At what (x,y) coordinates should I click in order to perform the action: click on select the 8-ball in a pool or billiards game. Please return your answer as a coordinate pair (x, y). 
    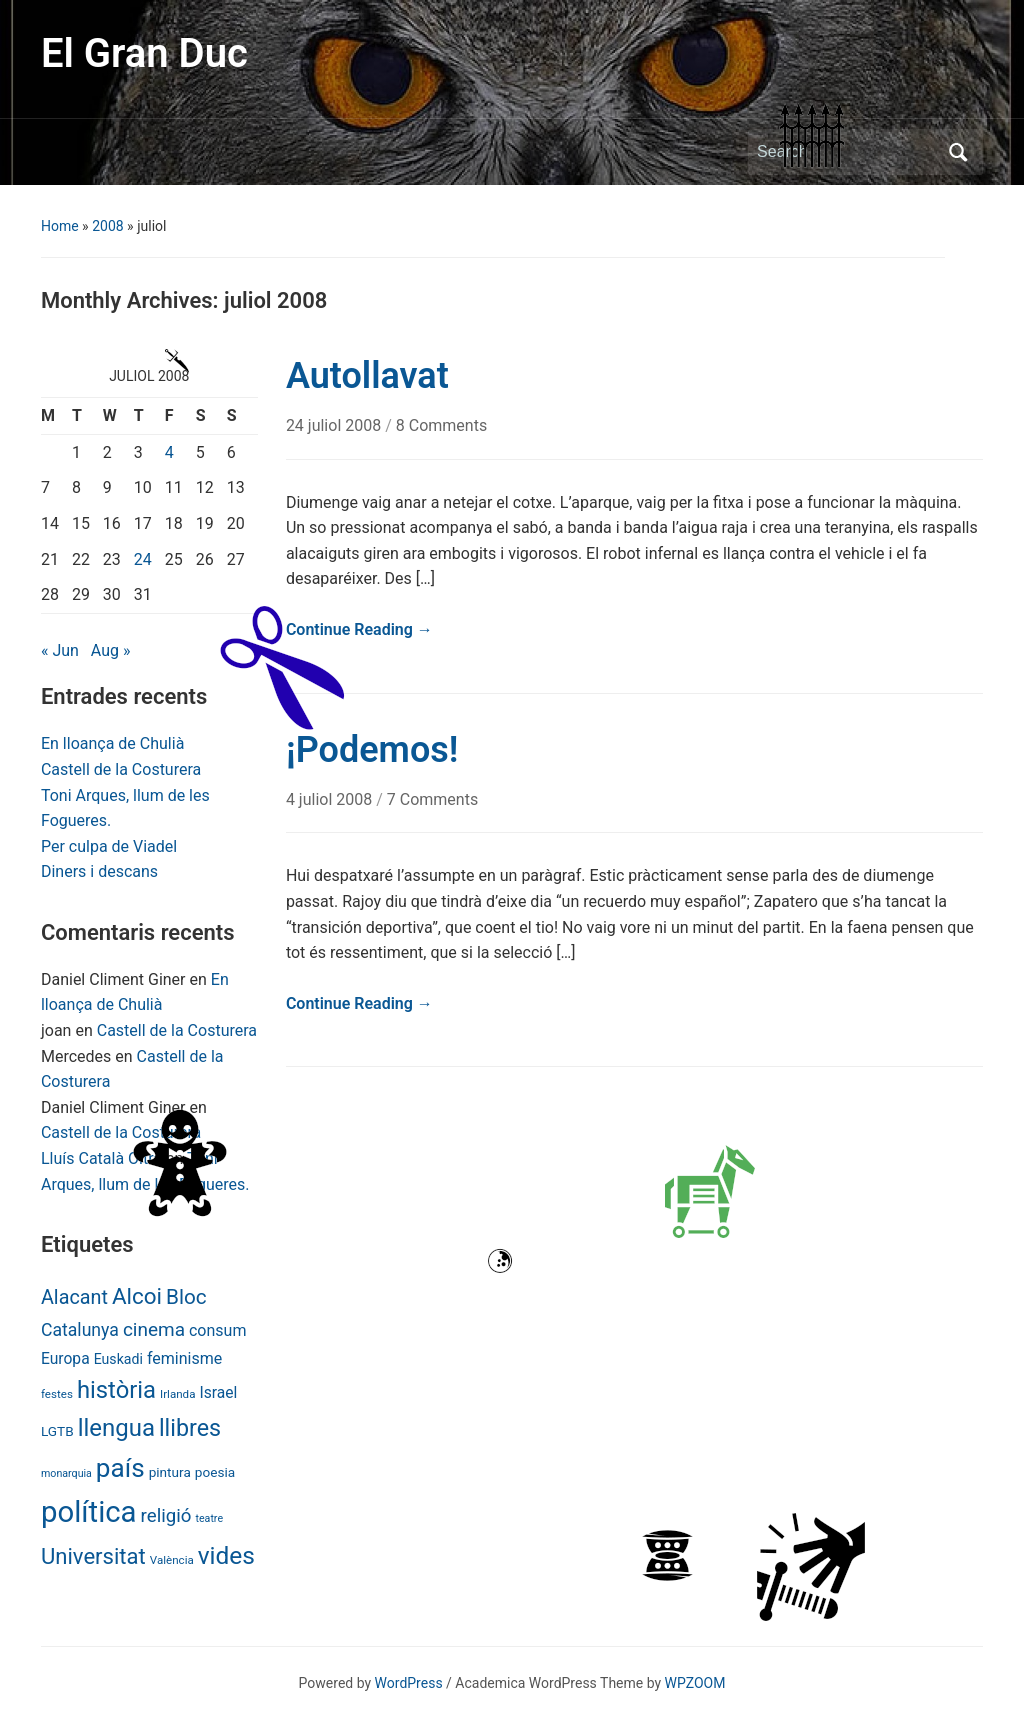
    Looking at the image, I should click on (500, 1261).